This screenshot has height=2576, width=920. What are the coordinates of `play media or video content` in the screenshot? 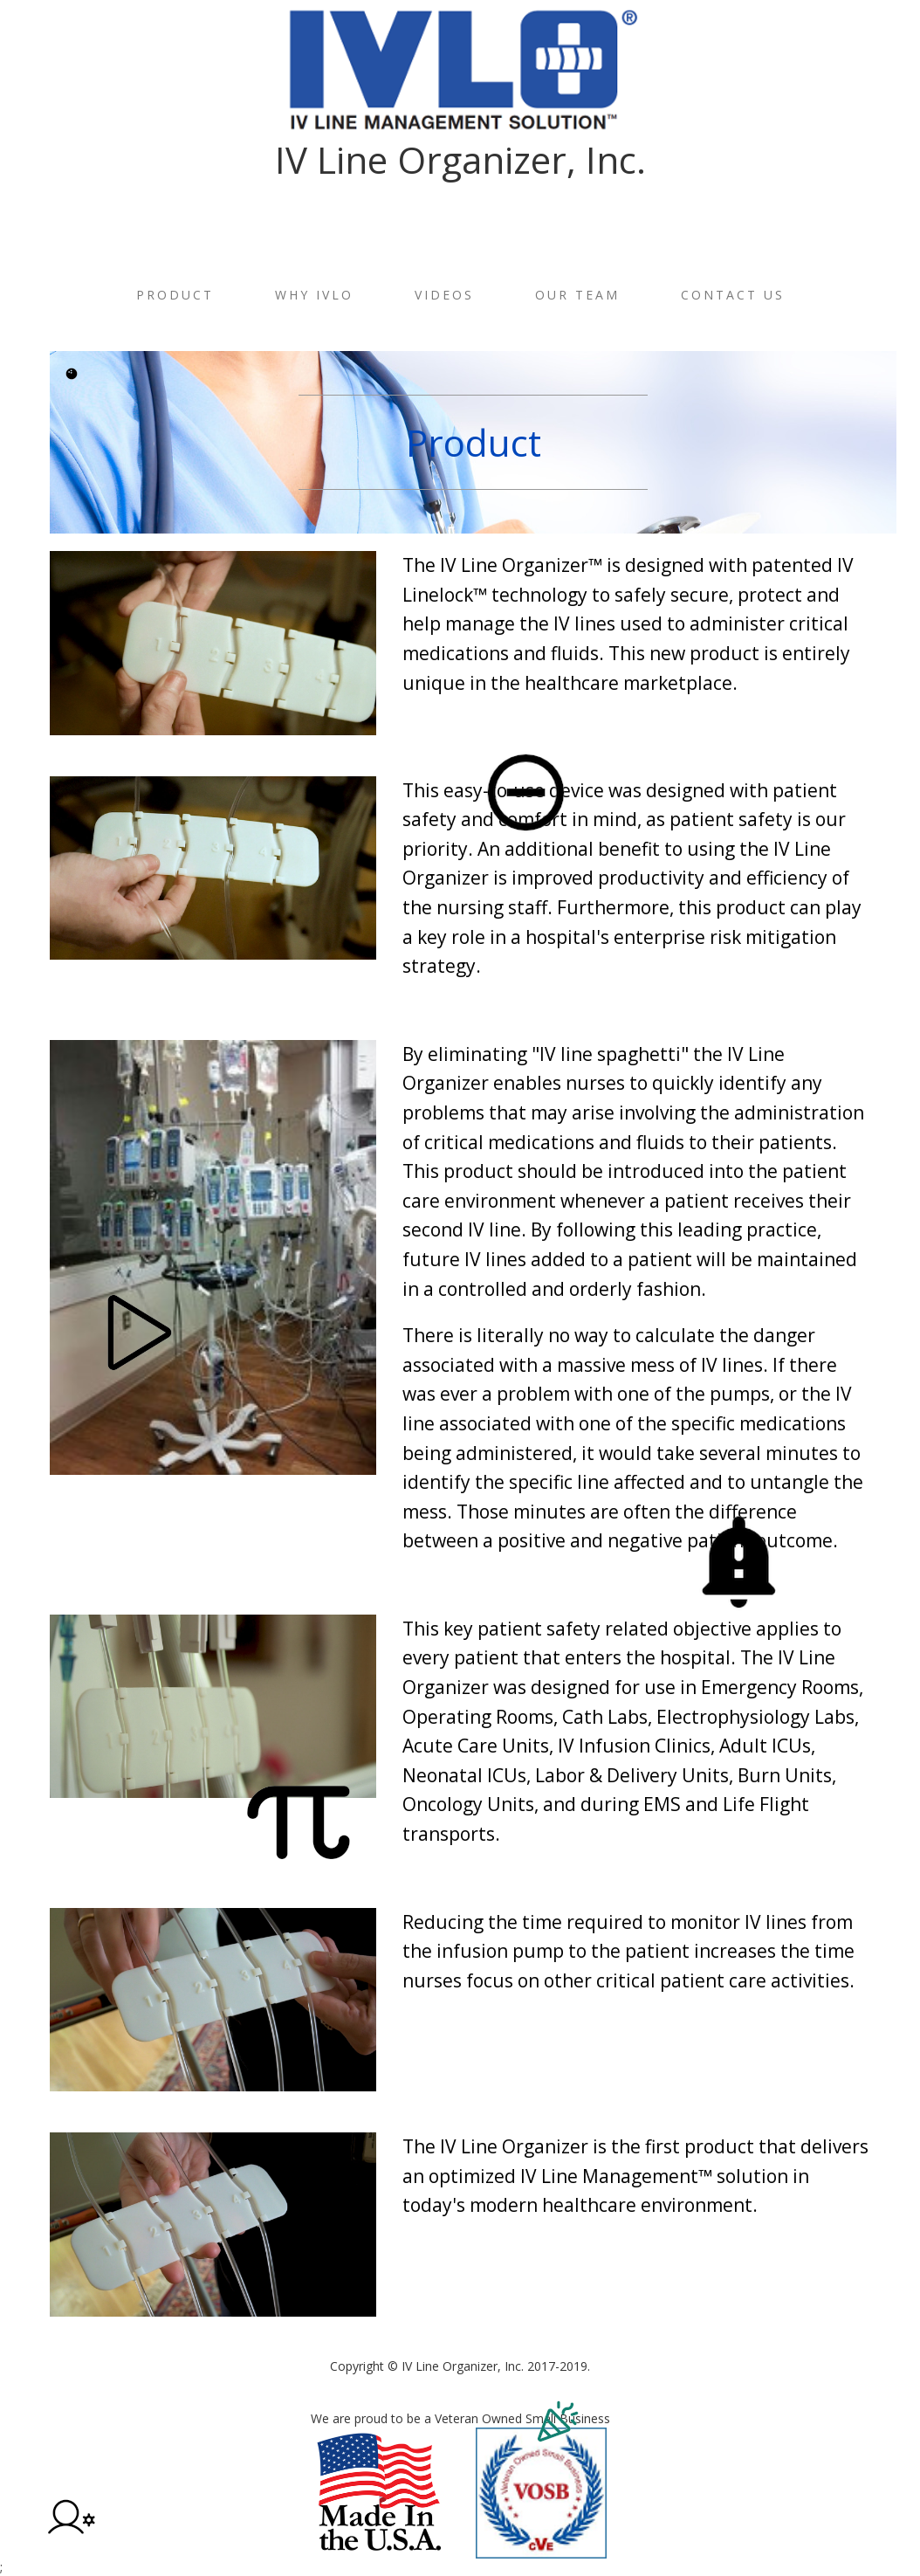 It's located at (131, 1333).